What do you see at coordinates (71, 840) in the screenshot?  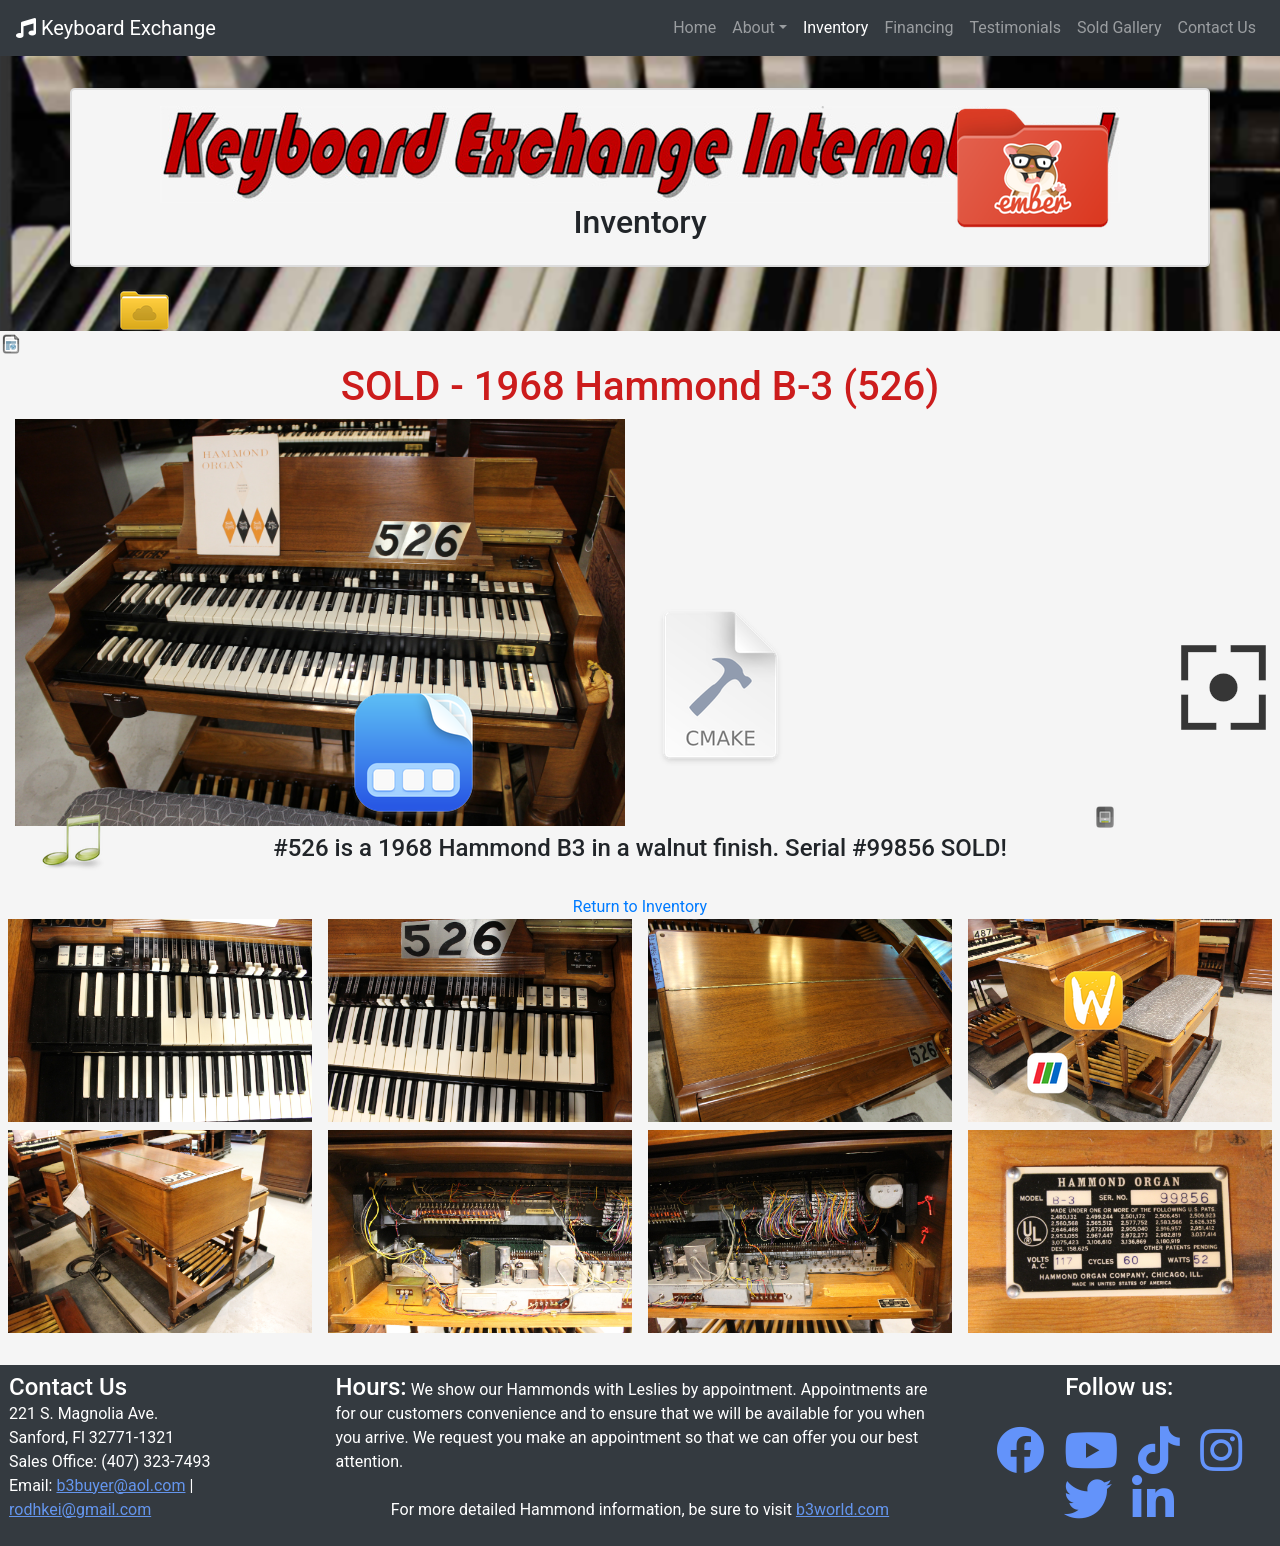 I see `indicates an audio file type` at bounding box center [71, 840].